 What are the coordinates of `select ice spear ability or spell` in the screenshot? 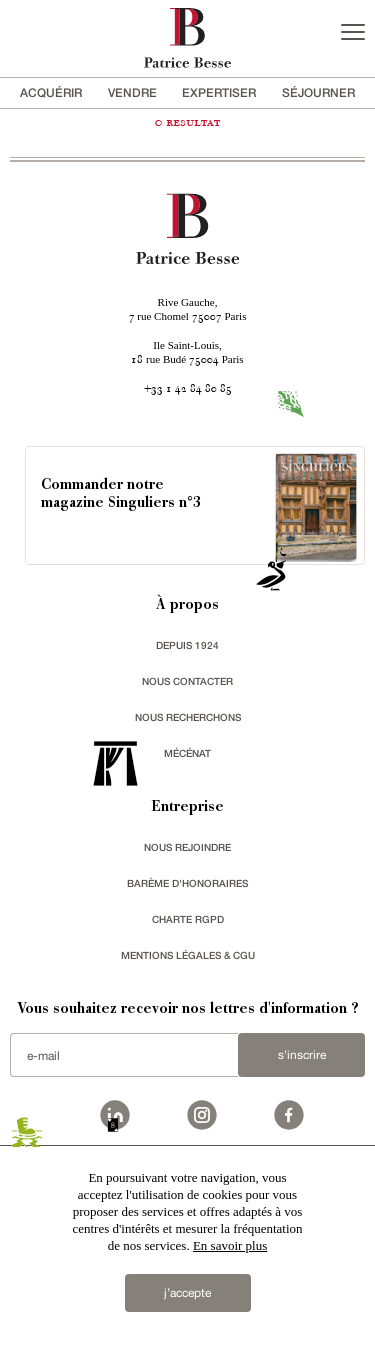 It's located at (291, 404).